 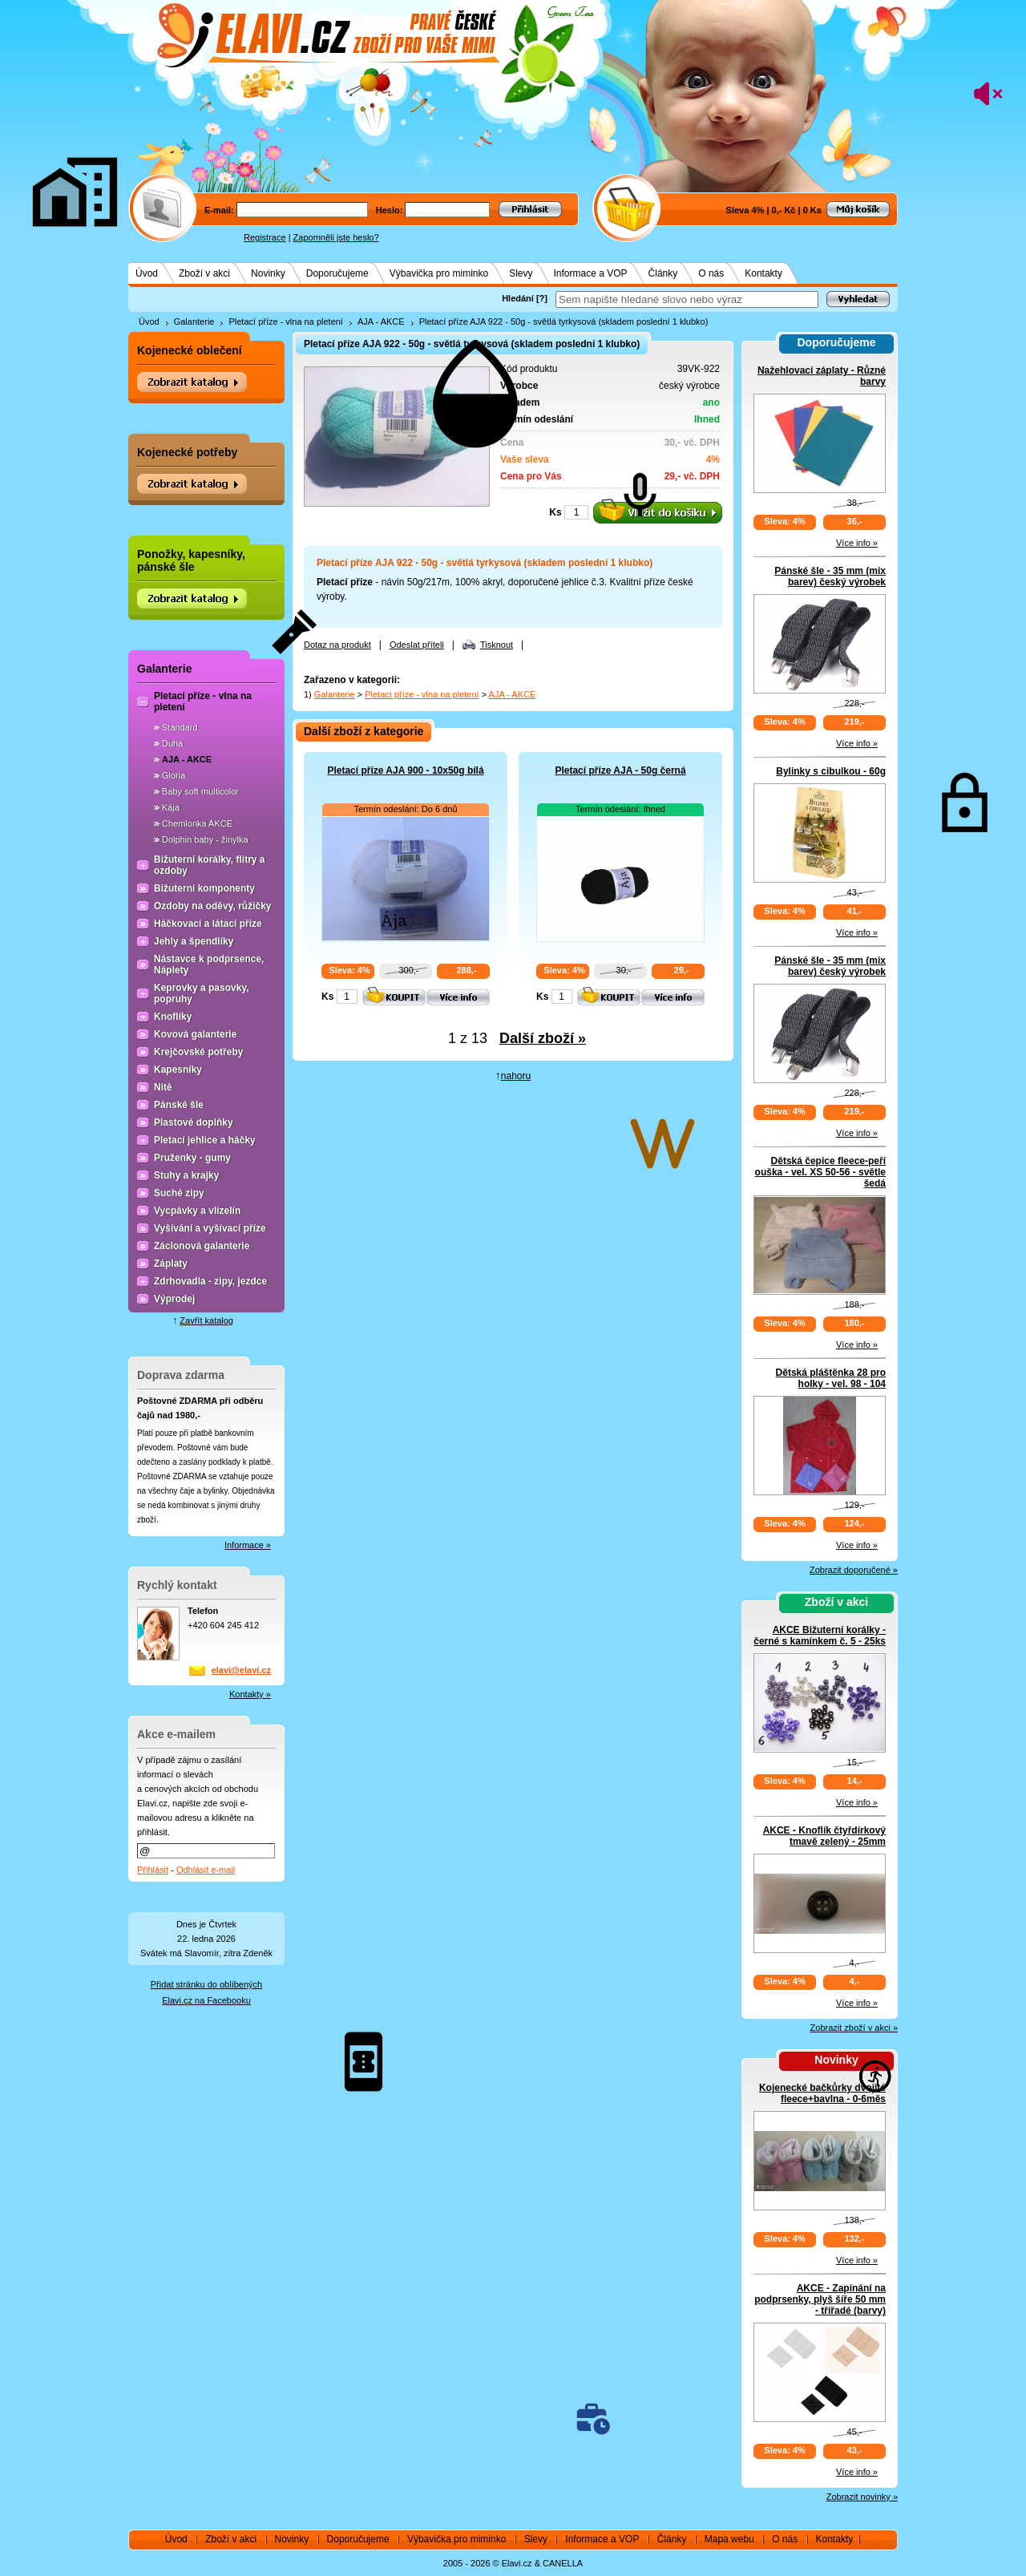 I want to click on start a run or jogging activity, so click(x=875, y=2077).